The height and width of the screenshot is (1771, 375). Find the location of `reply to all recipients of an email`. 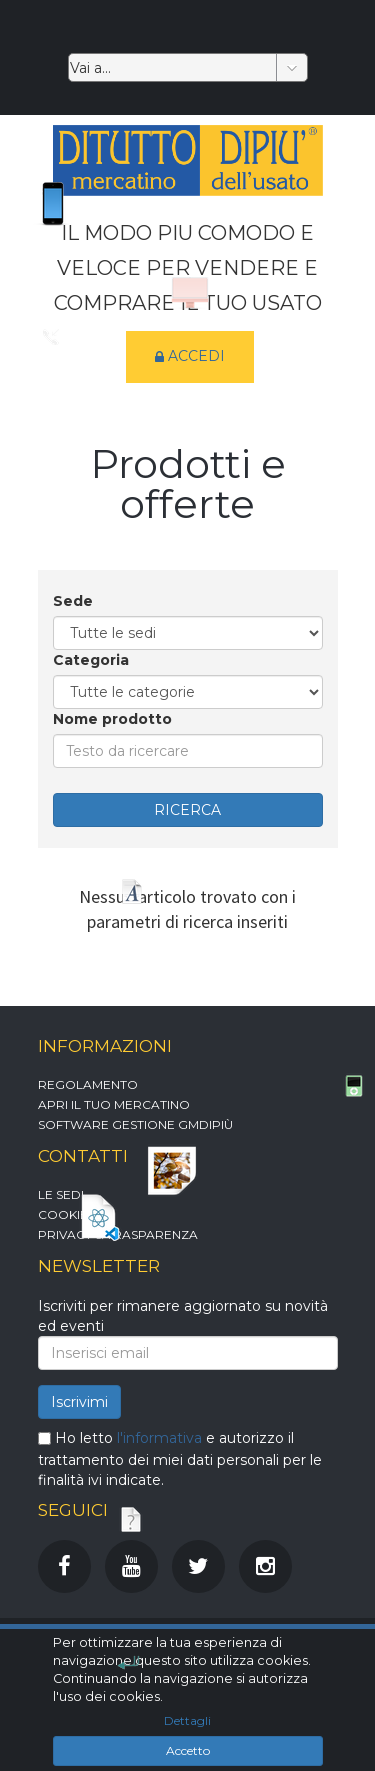

reply to all recipients of an email is located at coordinates (128, 1661).